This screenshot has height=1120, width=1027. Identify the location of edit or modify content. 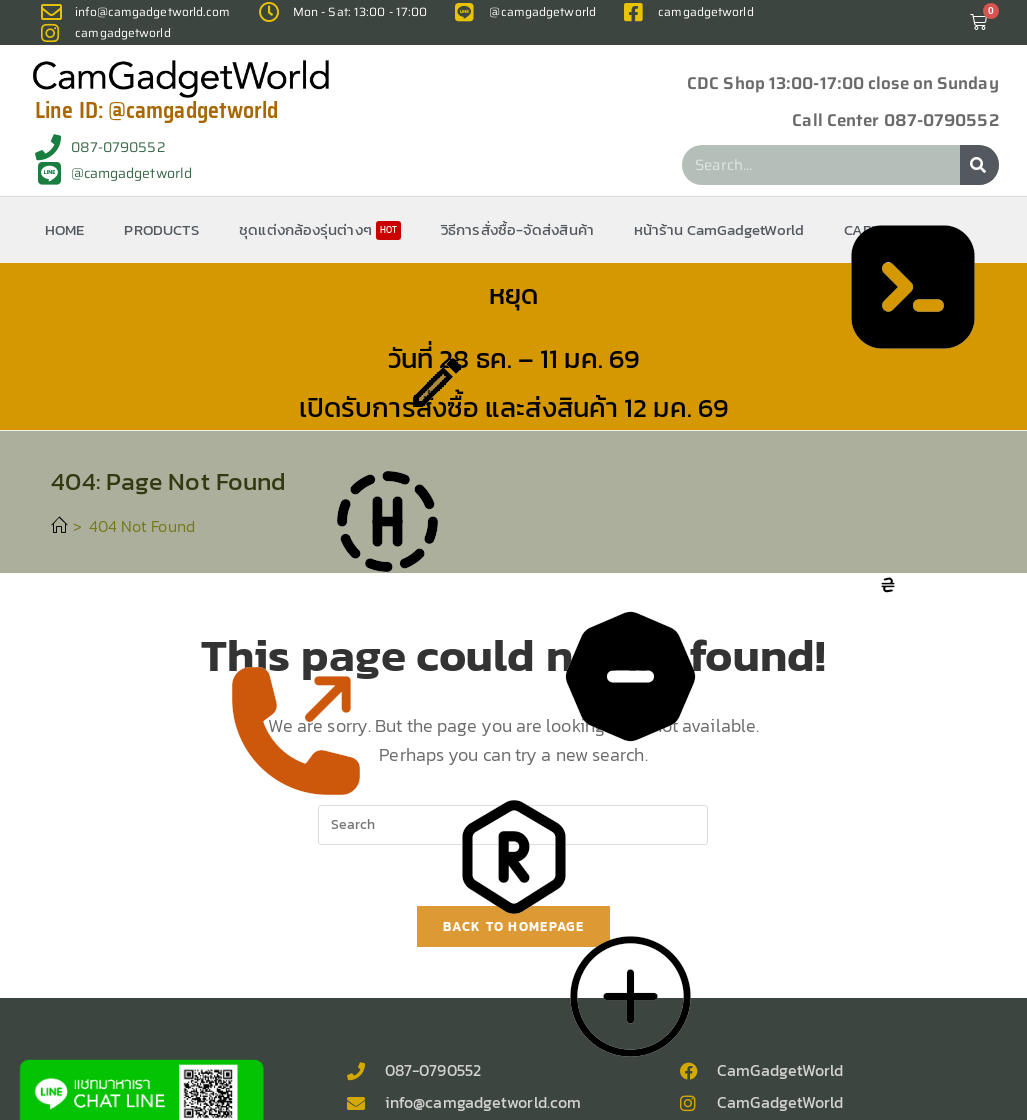
(437, 382).